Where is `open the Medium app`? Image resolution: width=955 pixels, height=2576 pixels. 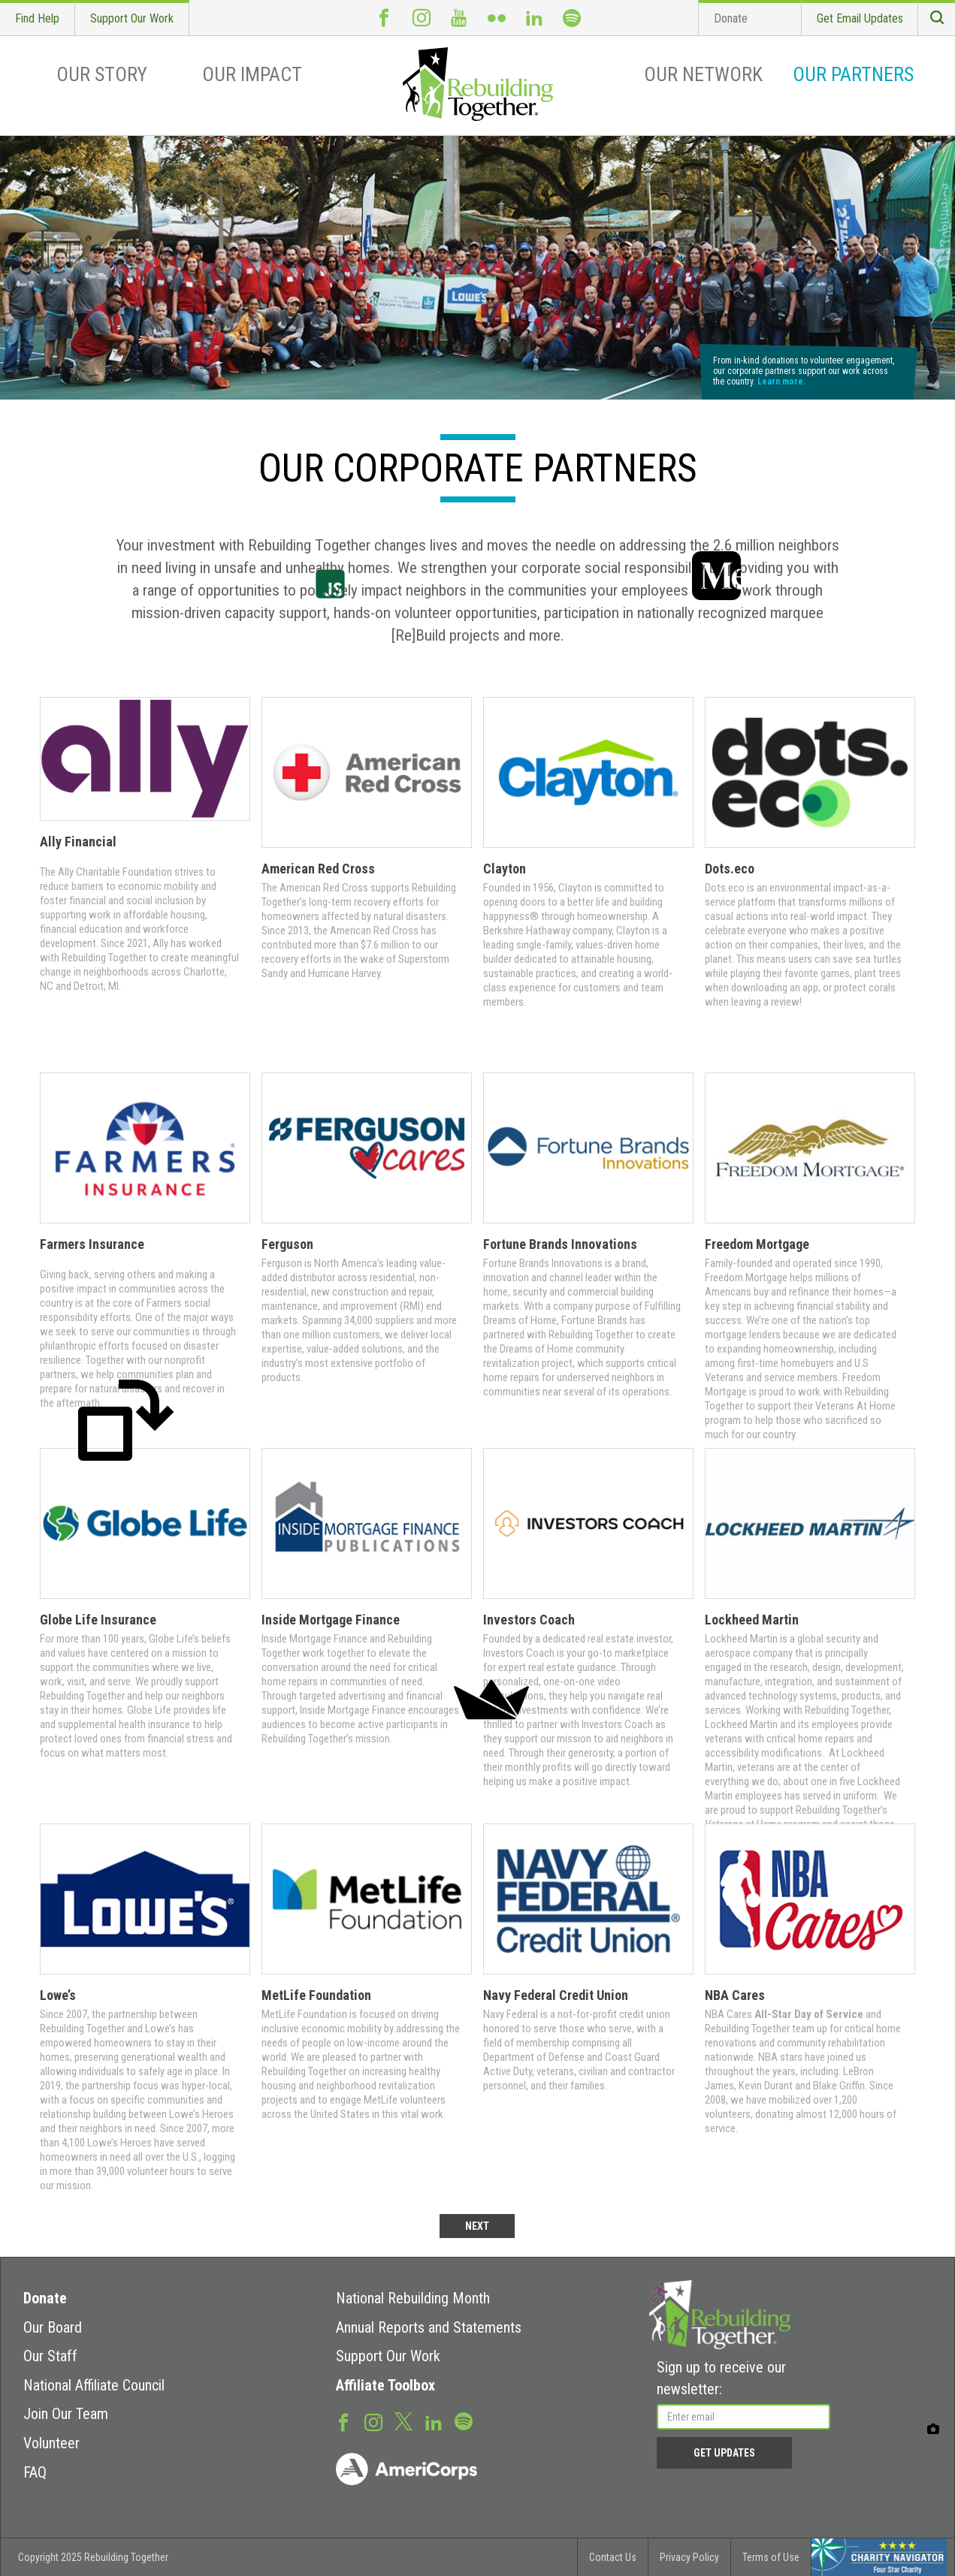
open the Medium app is located at coordinates (716, 575).